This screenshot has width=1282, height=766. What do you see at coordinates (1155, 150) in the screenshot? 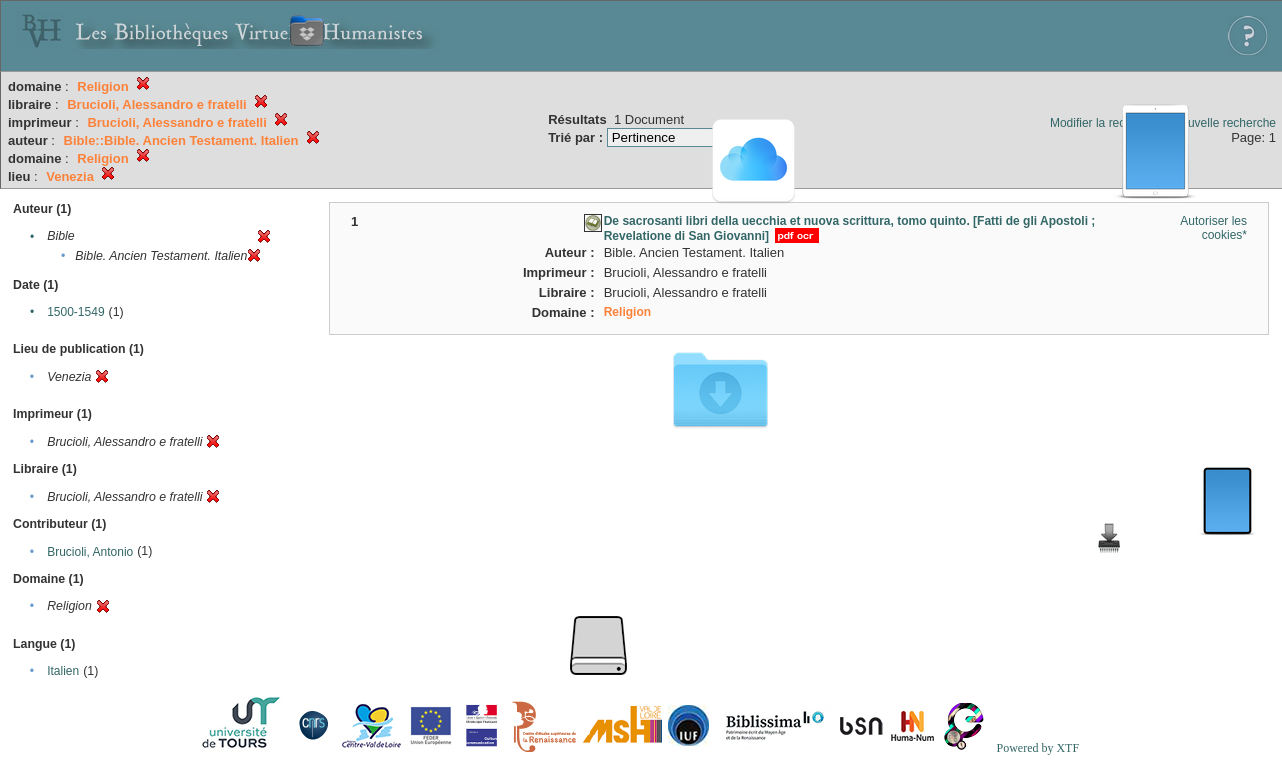
I see `manage connected iPad device` at bounding box center [1155, 150].